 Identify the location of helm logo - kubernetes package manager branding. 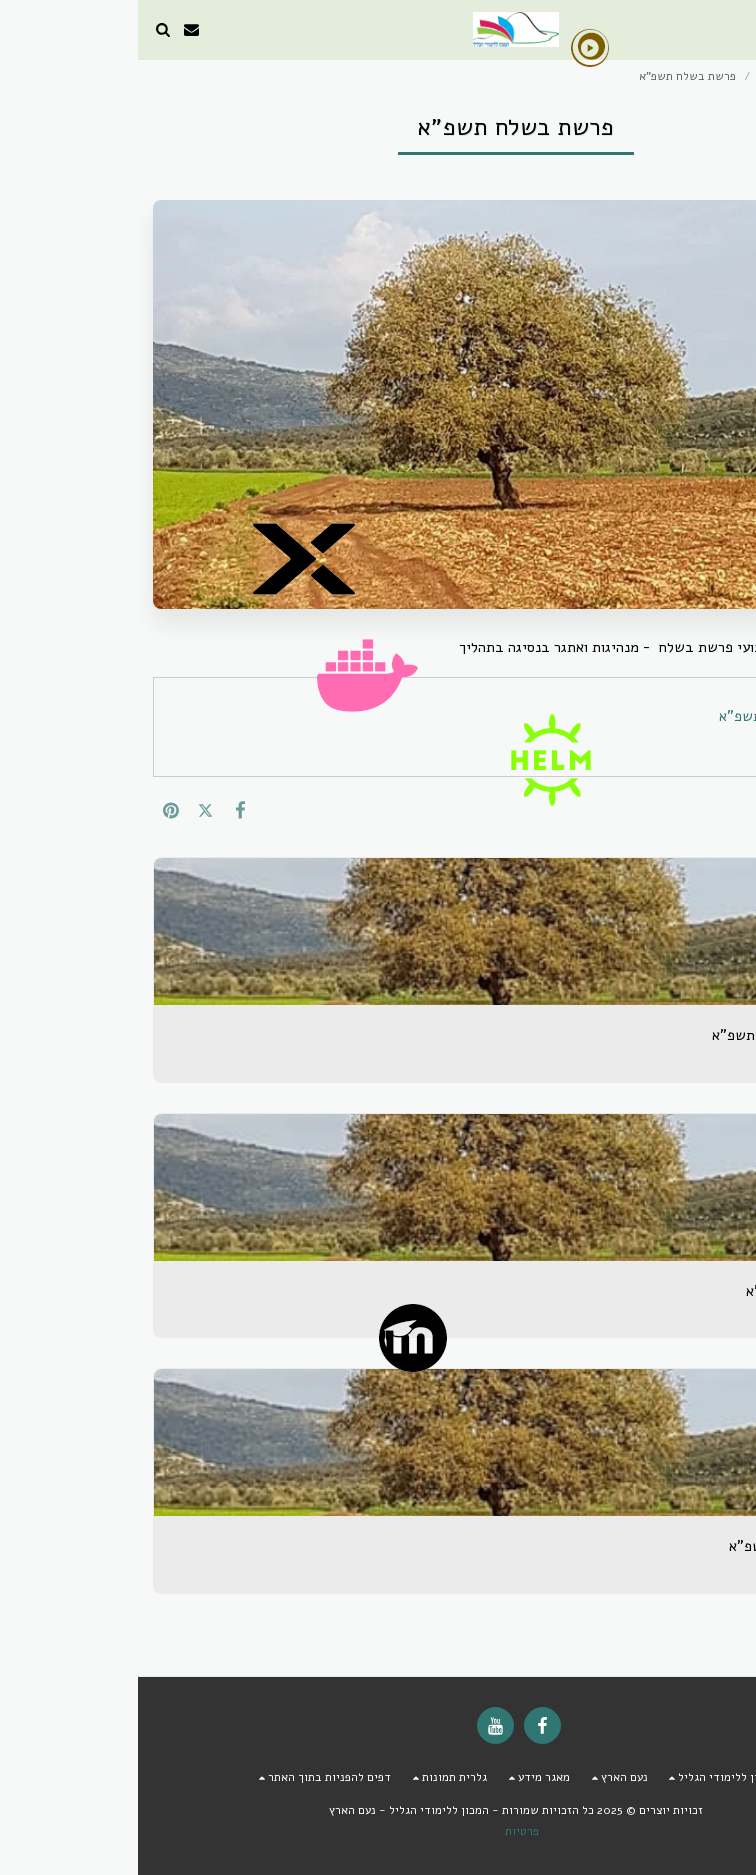
(551, 760).